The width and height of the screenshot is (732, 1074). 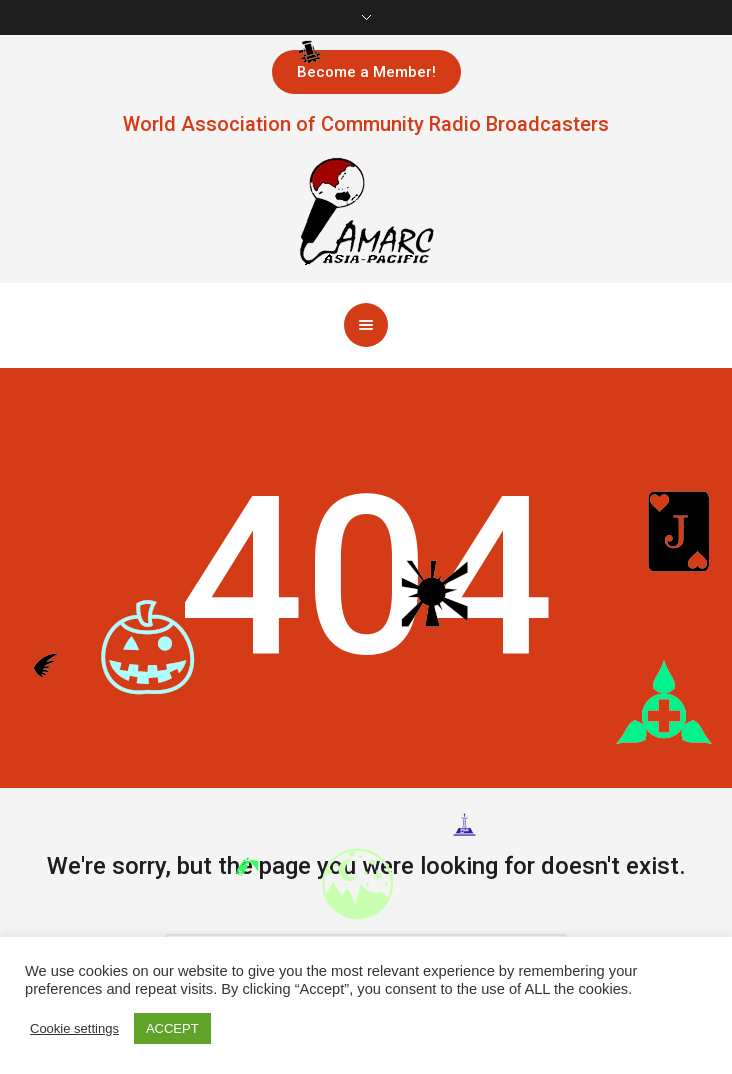 What do you see at coordinates (464, 824) in the screenshot?
I see `access the altar or shrine menu` at bounding box center [464, 824].